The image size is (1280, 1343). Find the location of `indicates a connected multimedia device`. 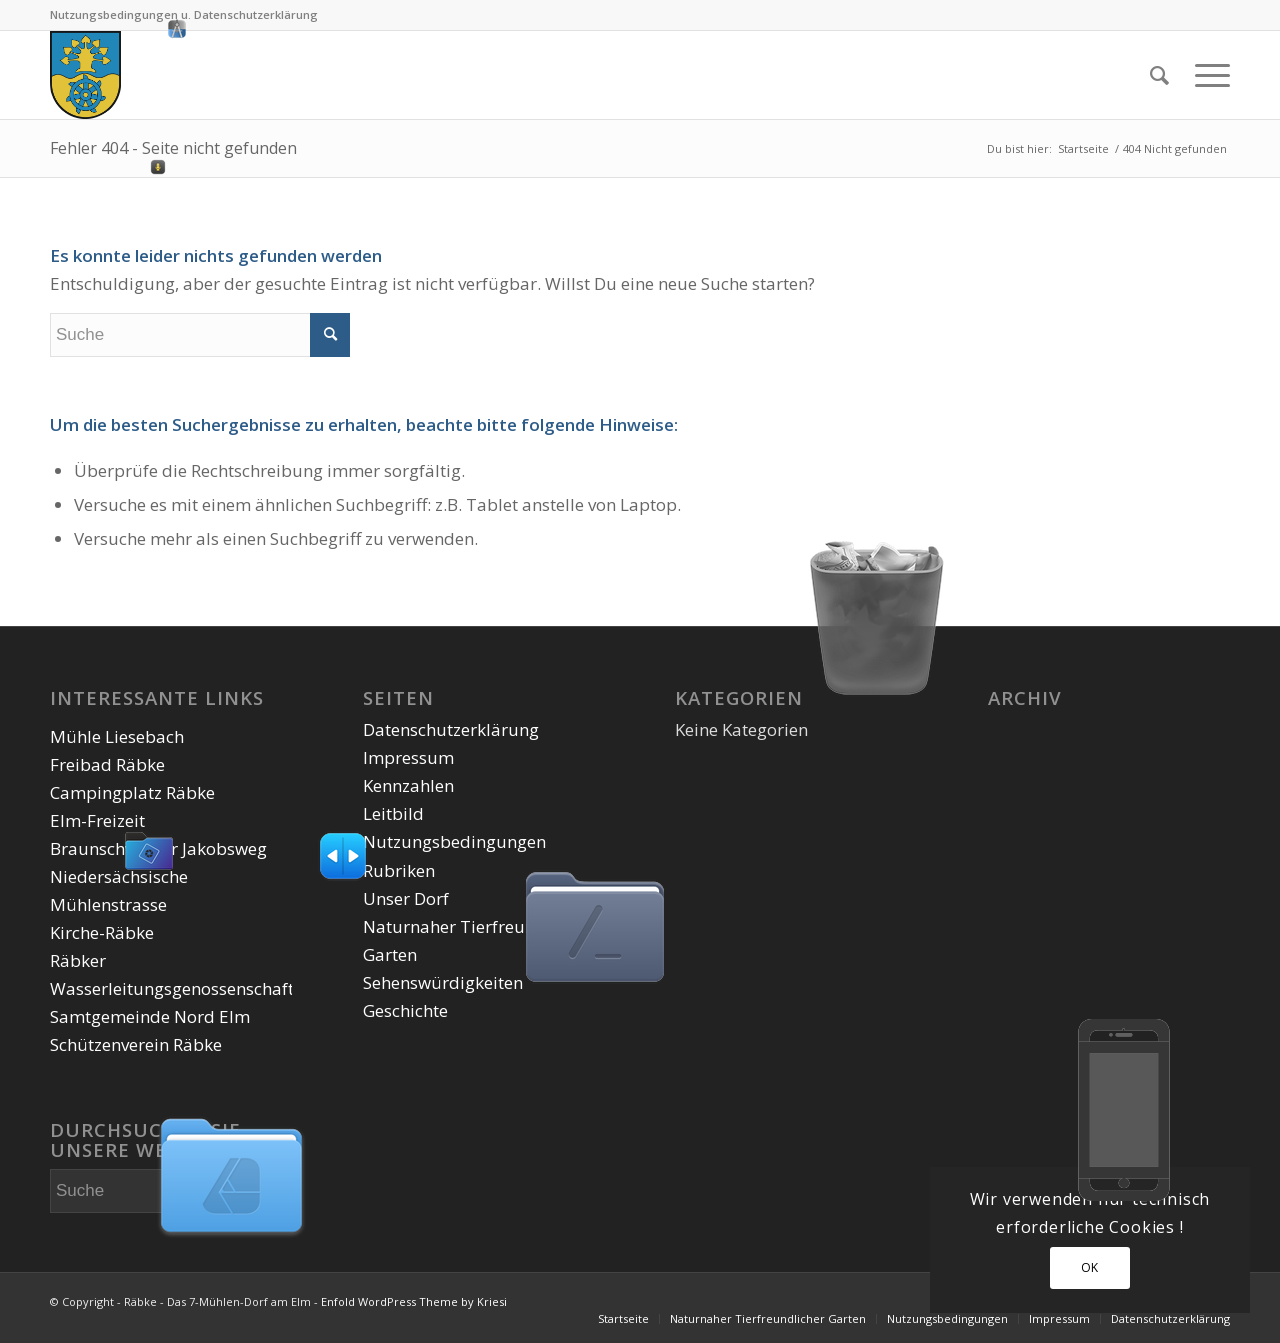

indicates a connected multimedia device is located at coordinates (1124, 1110).